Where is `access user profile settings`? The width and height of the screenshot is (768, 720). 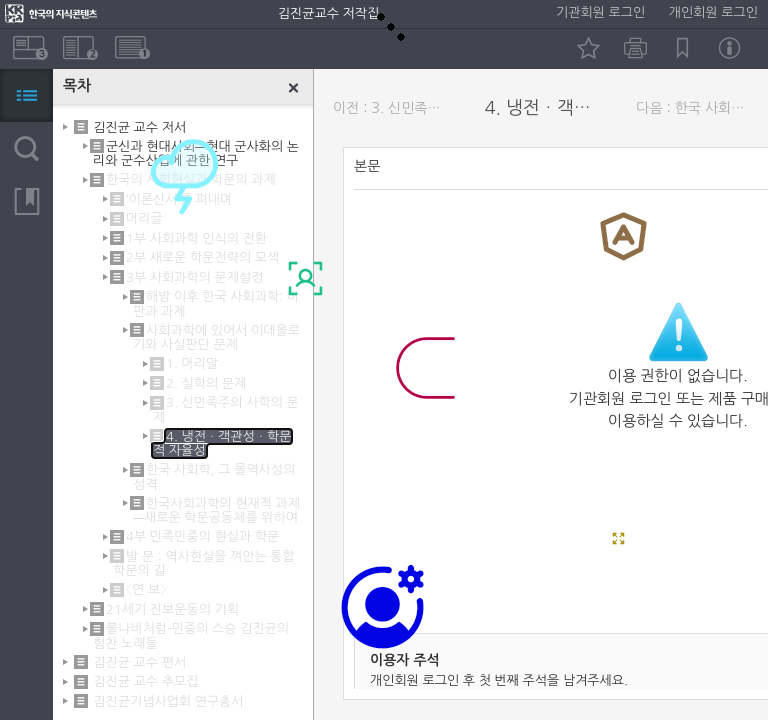
access user profile settings is located at coordinates (382, 607).